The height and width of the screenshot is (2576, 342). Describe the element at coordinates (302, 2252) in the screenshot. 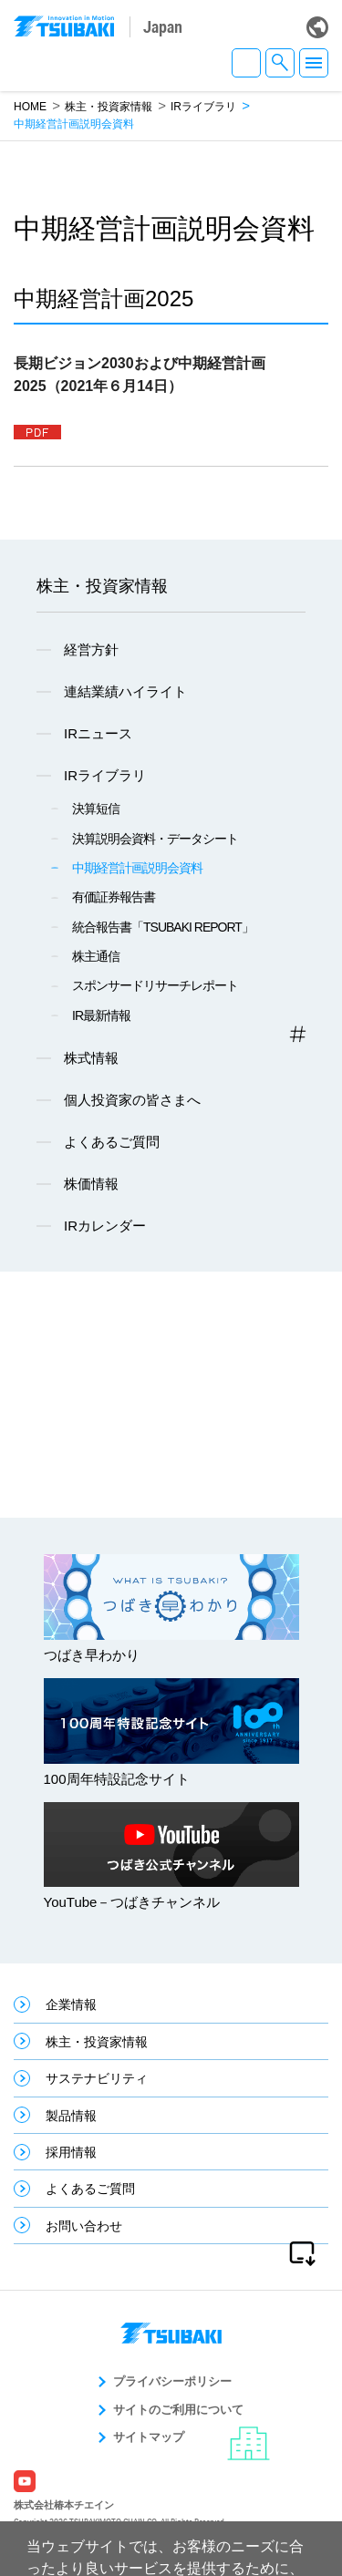

I see `download content to tablet device` at that location.